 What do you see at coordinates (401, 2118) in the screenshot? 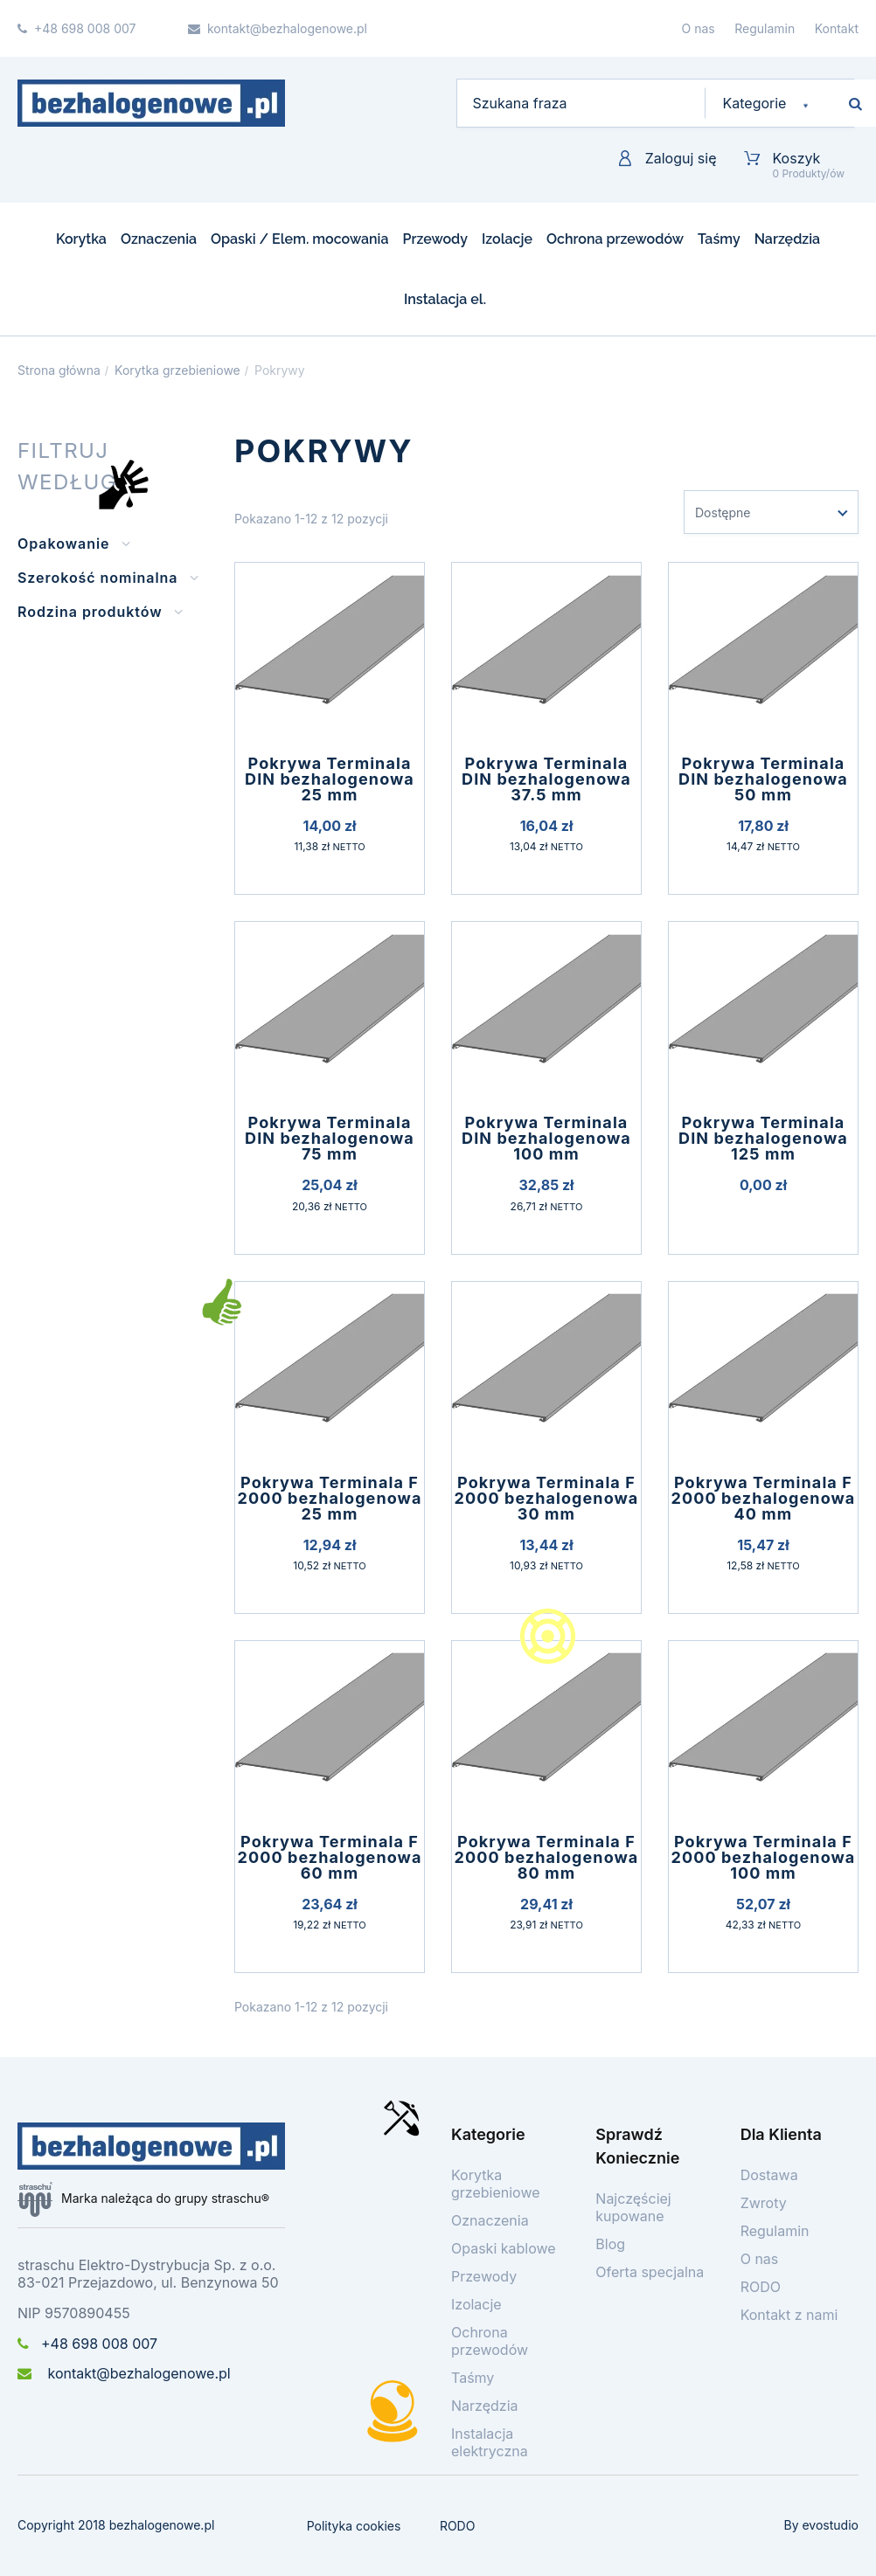
I see `dig-dug game icon` at bounding box center [401, 2118].